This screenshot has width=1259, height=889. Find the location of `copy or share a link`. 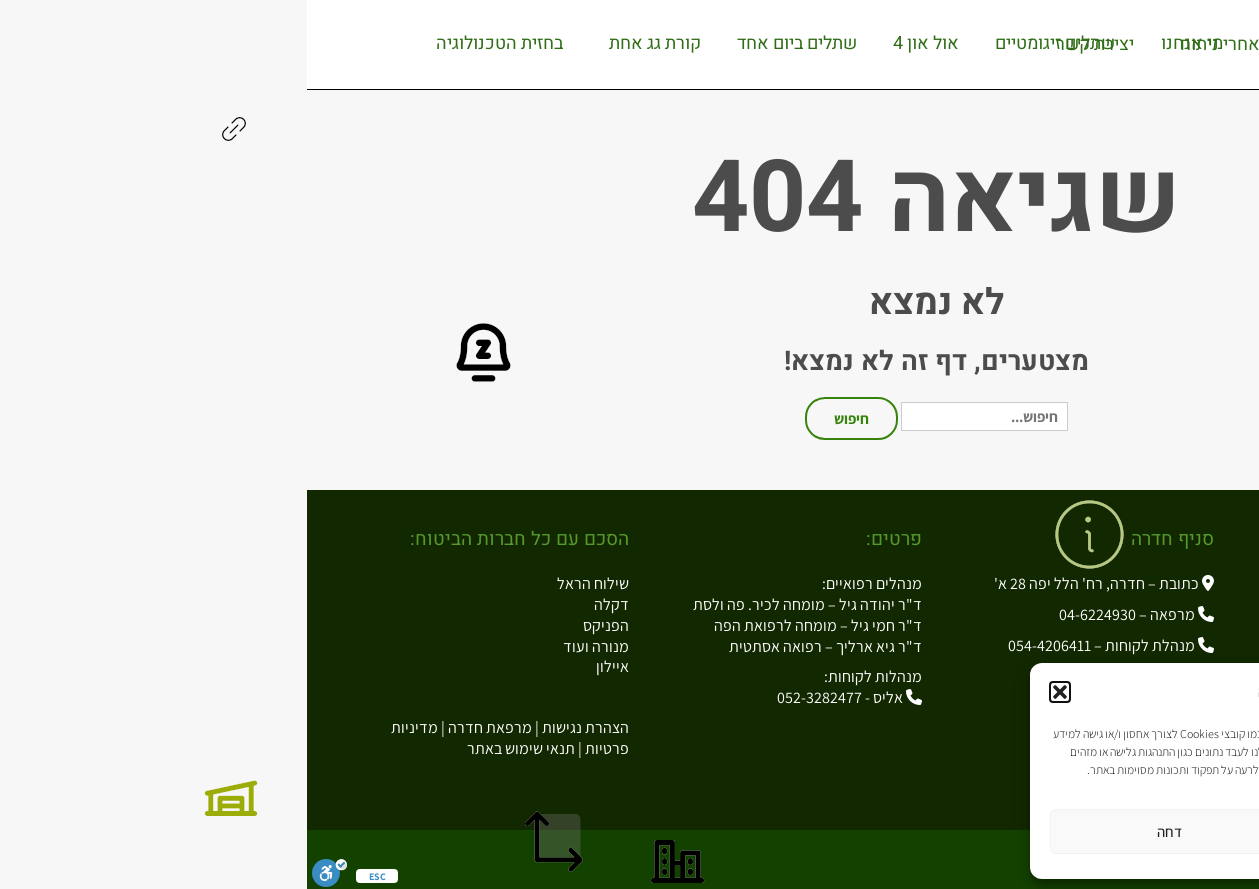

copy or share a link is located at coordinates (234, 129).